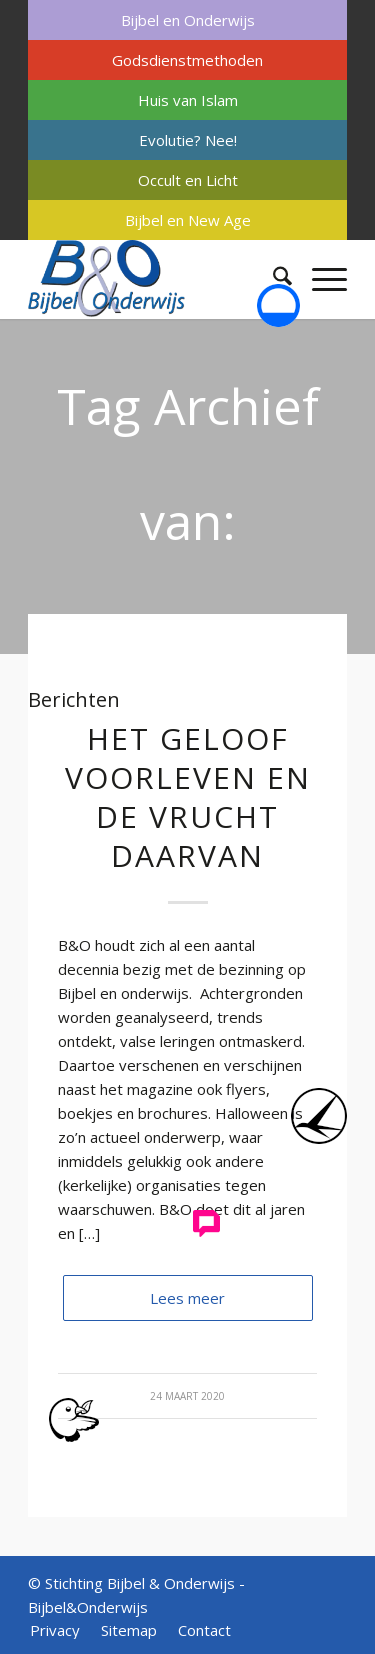 The width and height of the screenshot is (375, 1654). I want to click on tarom romanian airline logo, so click(319, 1116).